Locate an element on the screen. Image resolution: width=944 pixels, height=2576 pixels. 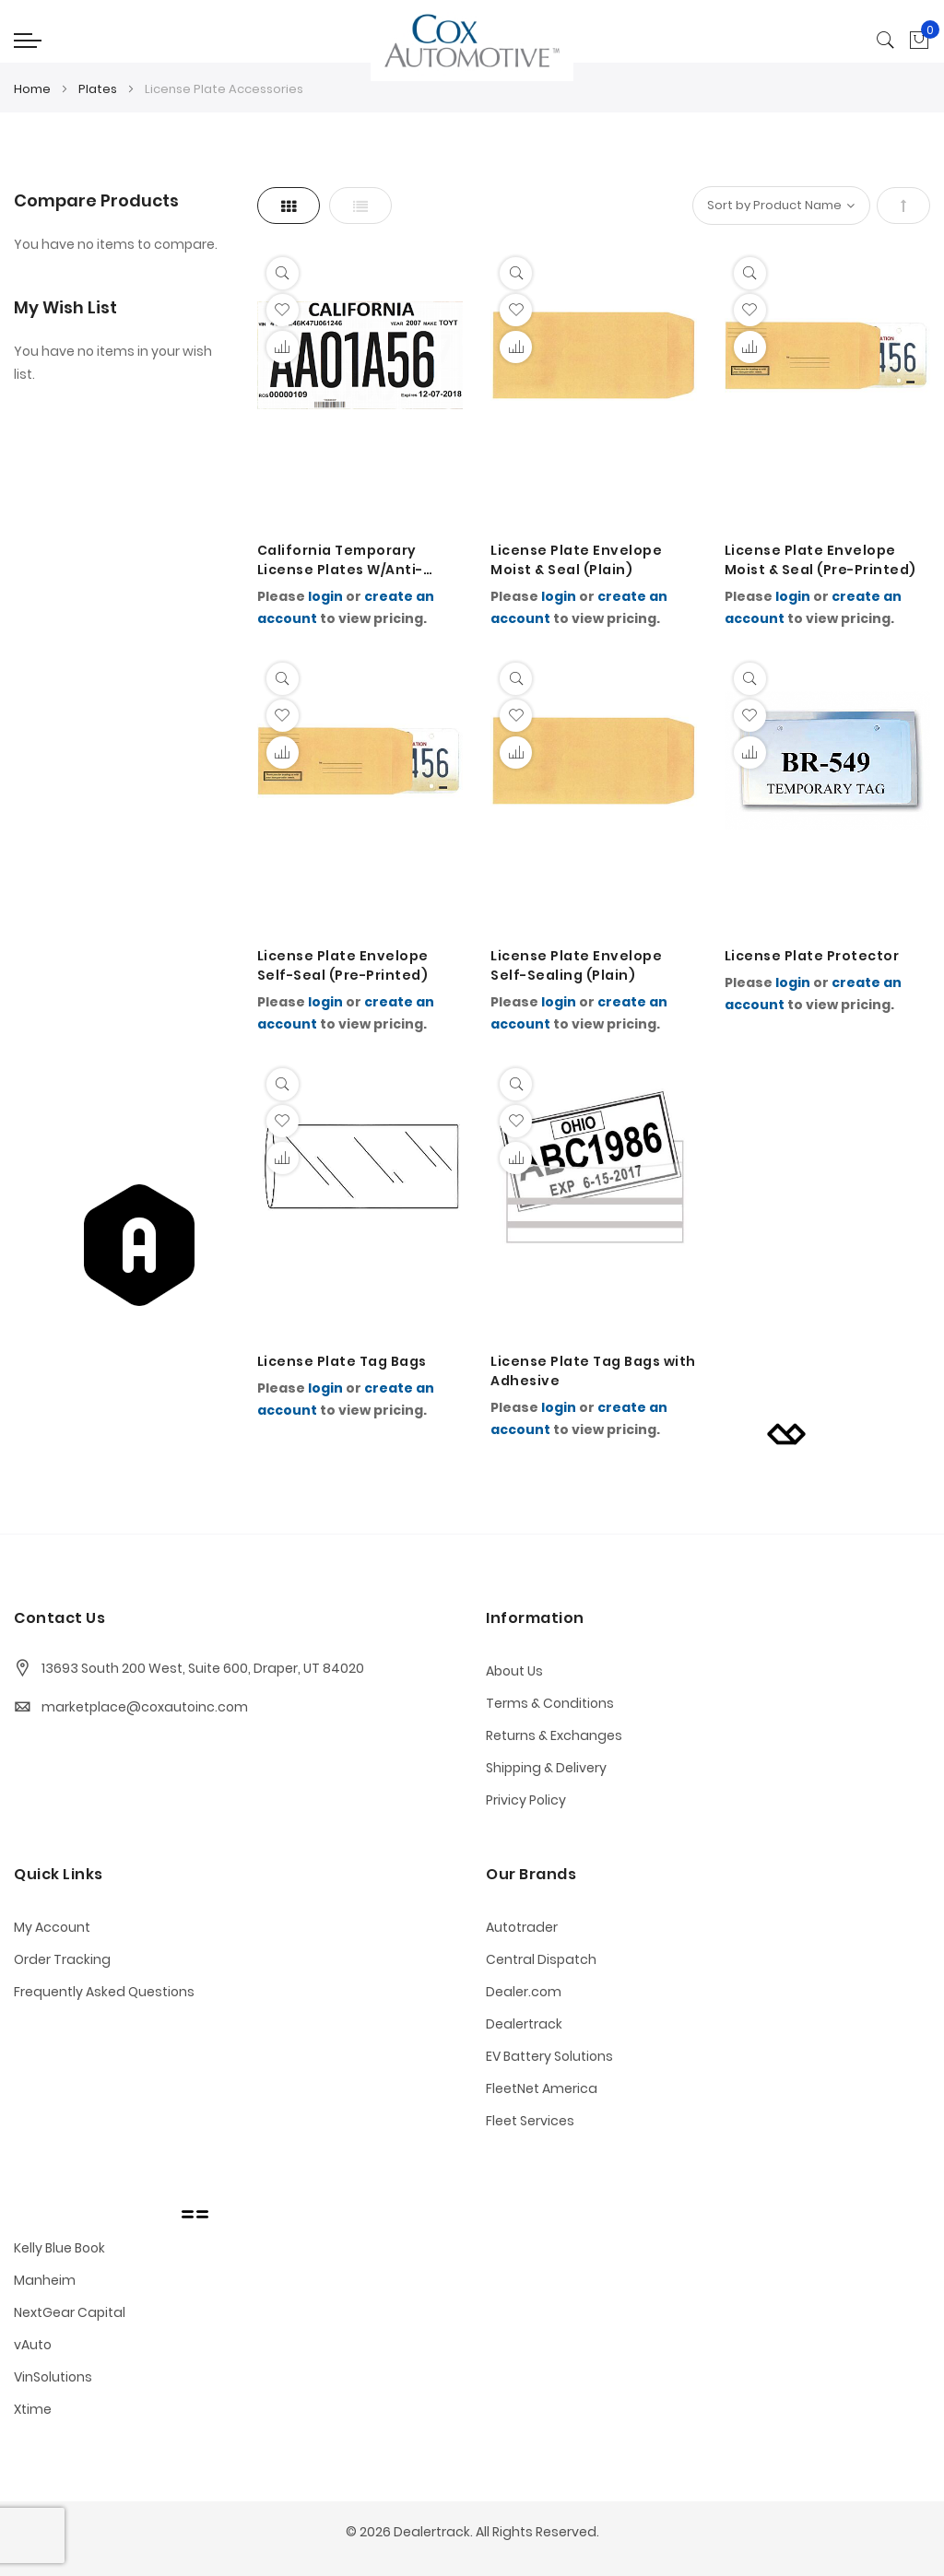
indicates equality or comparison between values is located at coordinates (195, 2214).